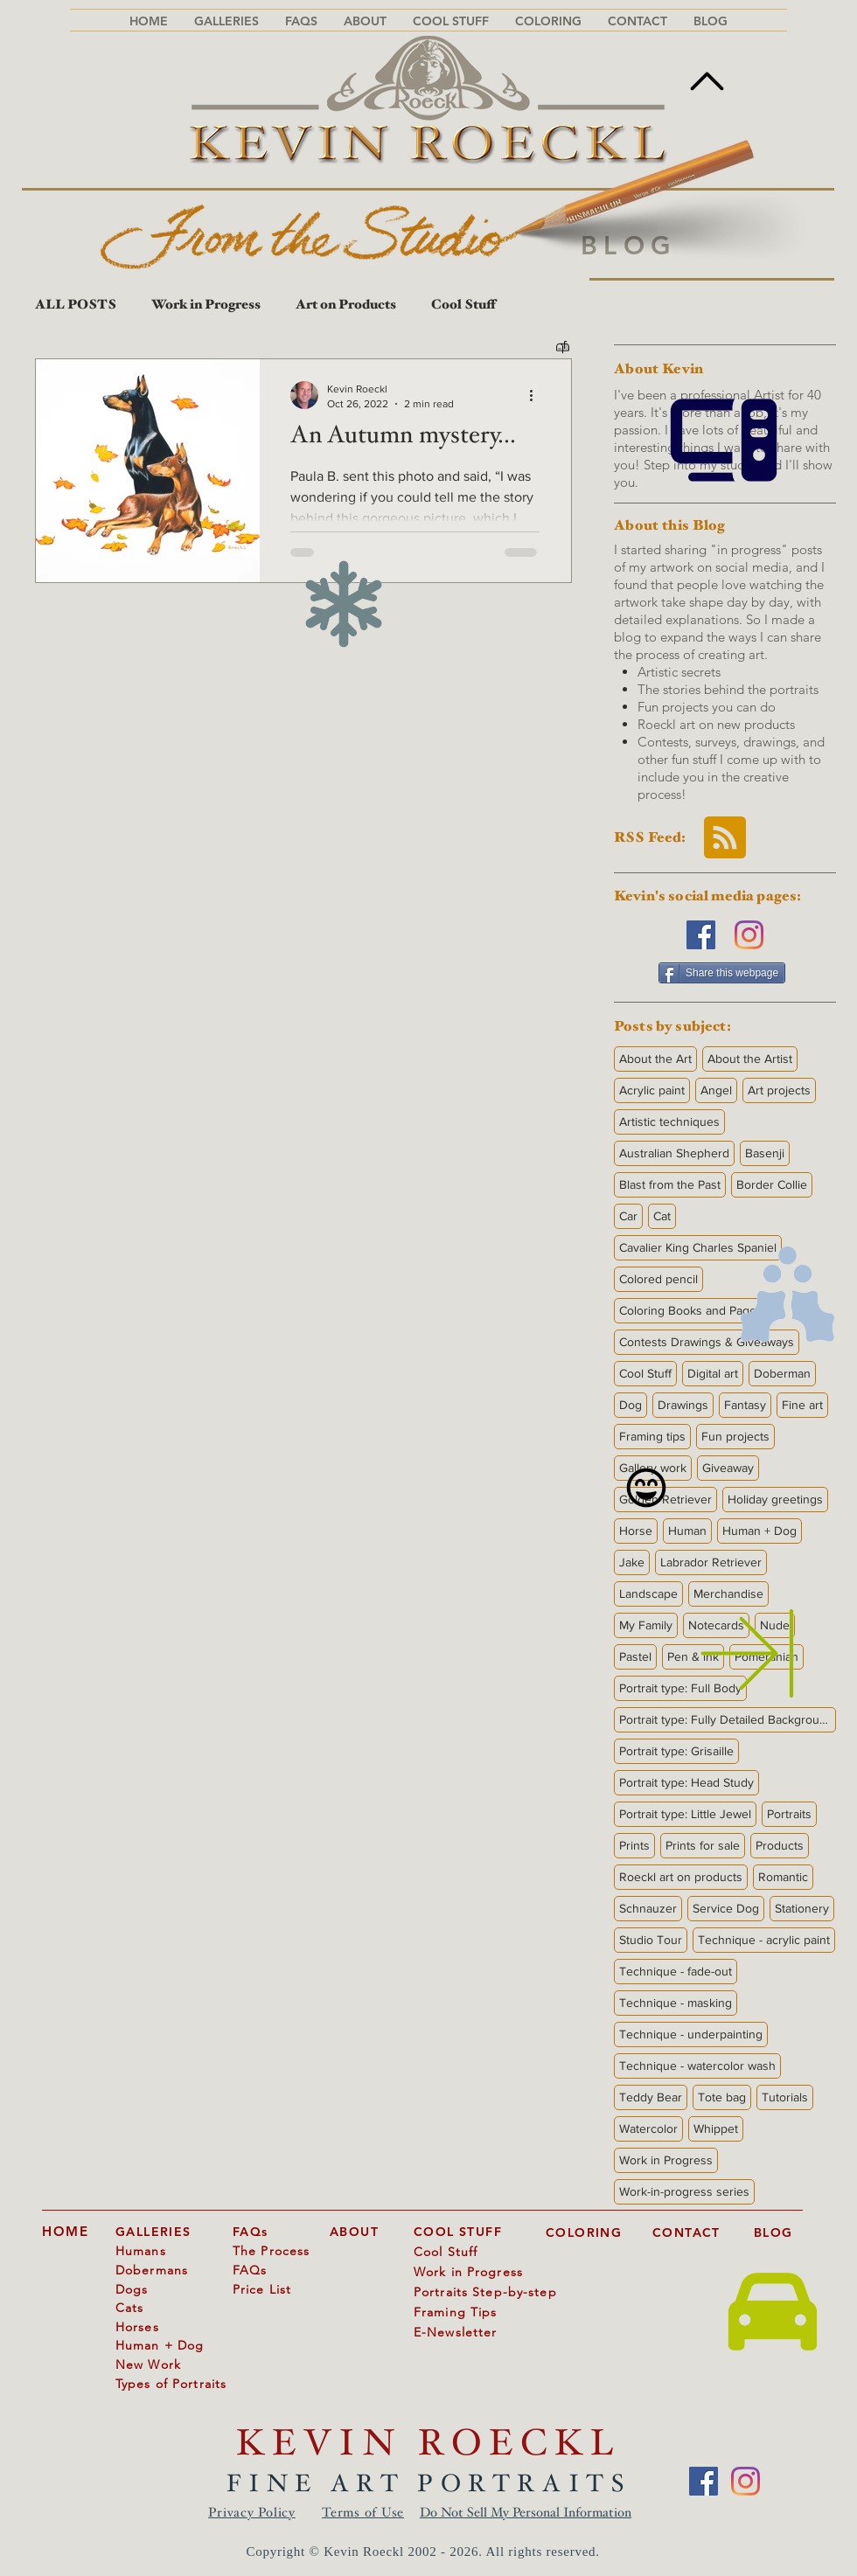 This screenshot has height=2576, width=857. Describe the element at coordinates (749, 1653) in the screenshot. I see `go to end or last item` at that location.